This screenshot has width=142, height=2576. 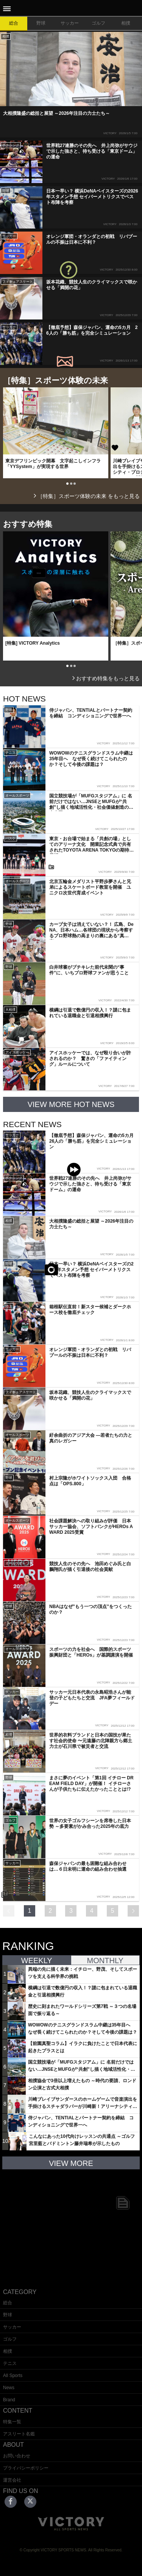 What do you see at coordinates (39, 572) in the screenshot?
I see `remove a file from this folder` at bounding box center [39, 572].